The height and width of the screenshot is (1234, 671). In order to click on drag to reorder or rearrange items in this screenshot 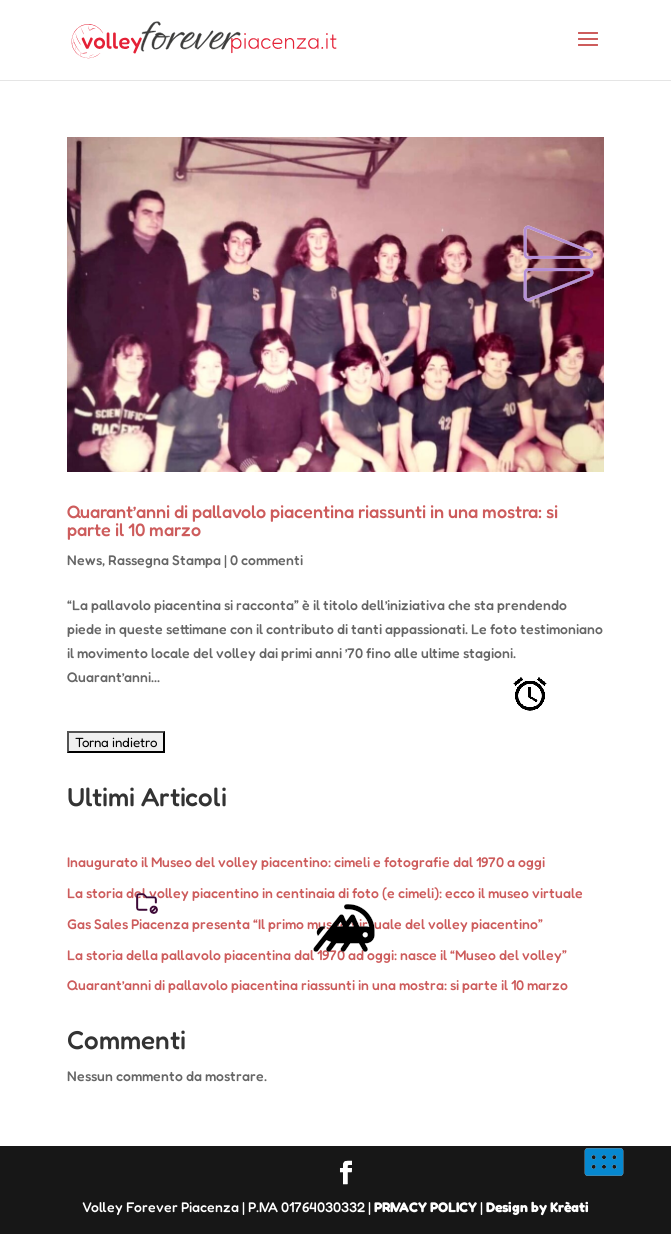, I will do `click(604, 1162)`.